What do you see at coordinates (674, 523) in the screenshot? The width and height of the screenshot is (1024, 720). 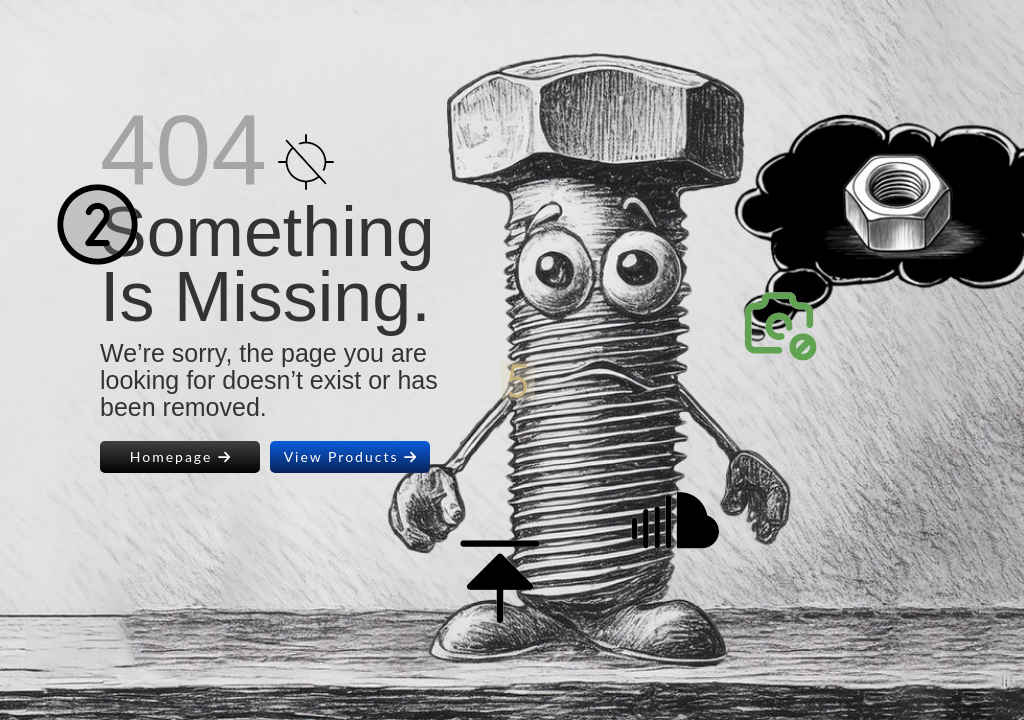 I see `open soundcloud app` at bounding box center [674, 523].